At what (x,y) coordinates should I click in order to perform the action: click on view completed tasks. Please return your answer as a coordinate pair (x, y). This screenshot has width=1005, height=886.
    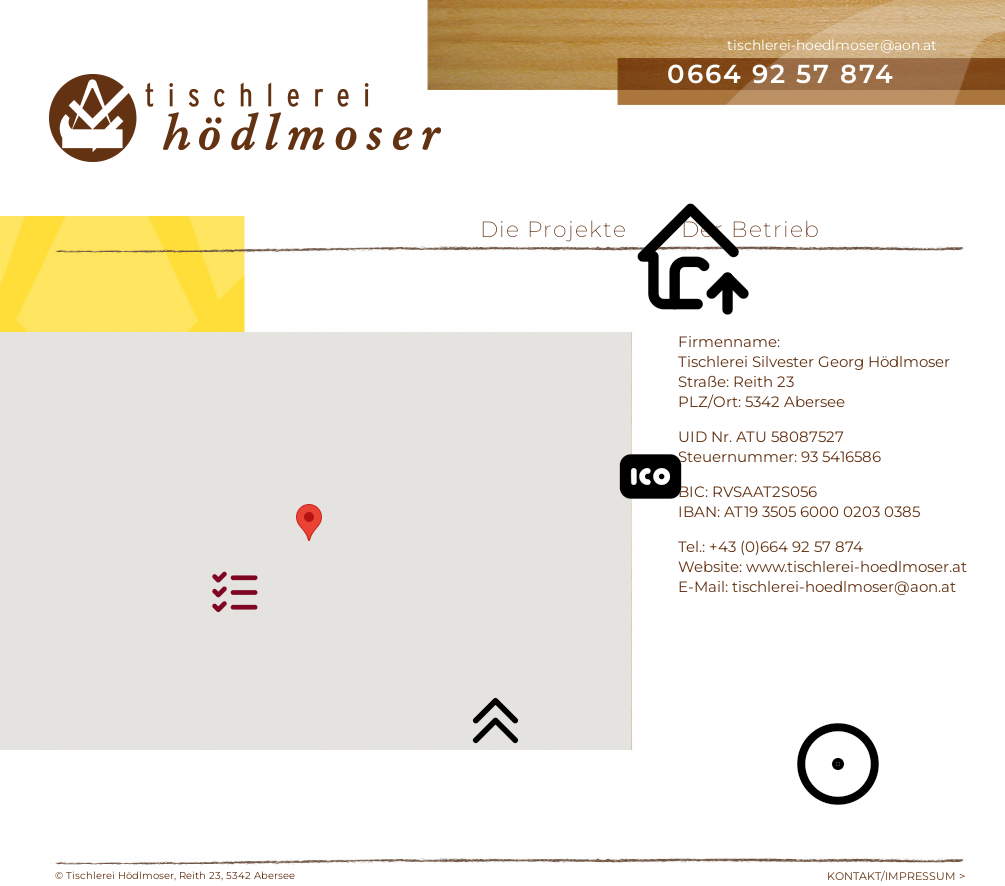
    Looking at the image, I should click on (235, 592).